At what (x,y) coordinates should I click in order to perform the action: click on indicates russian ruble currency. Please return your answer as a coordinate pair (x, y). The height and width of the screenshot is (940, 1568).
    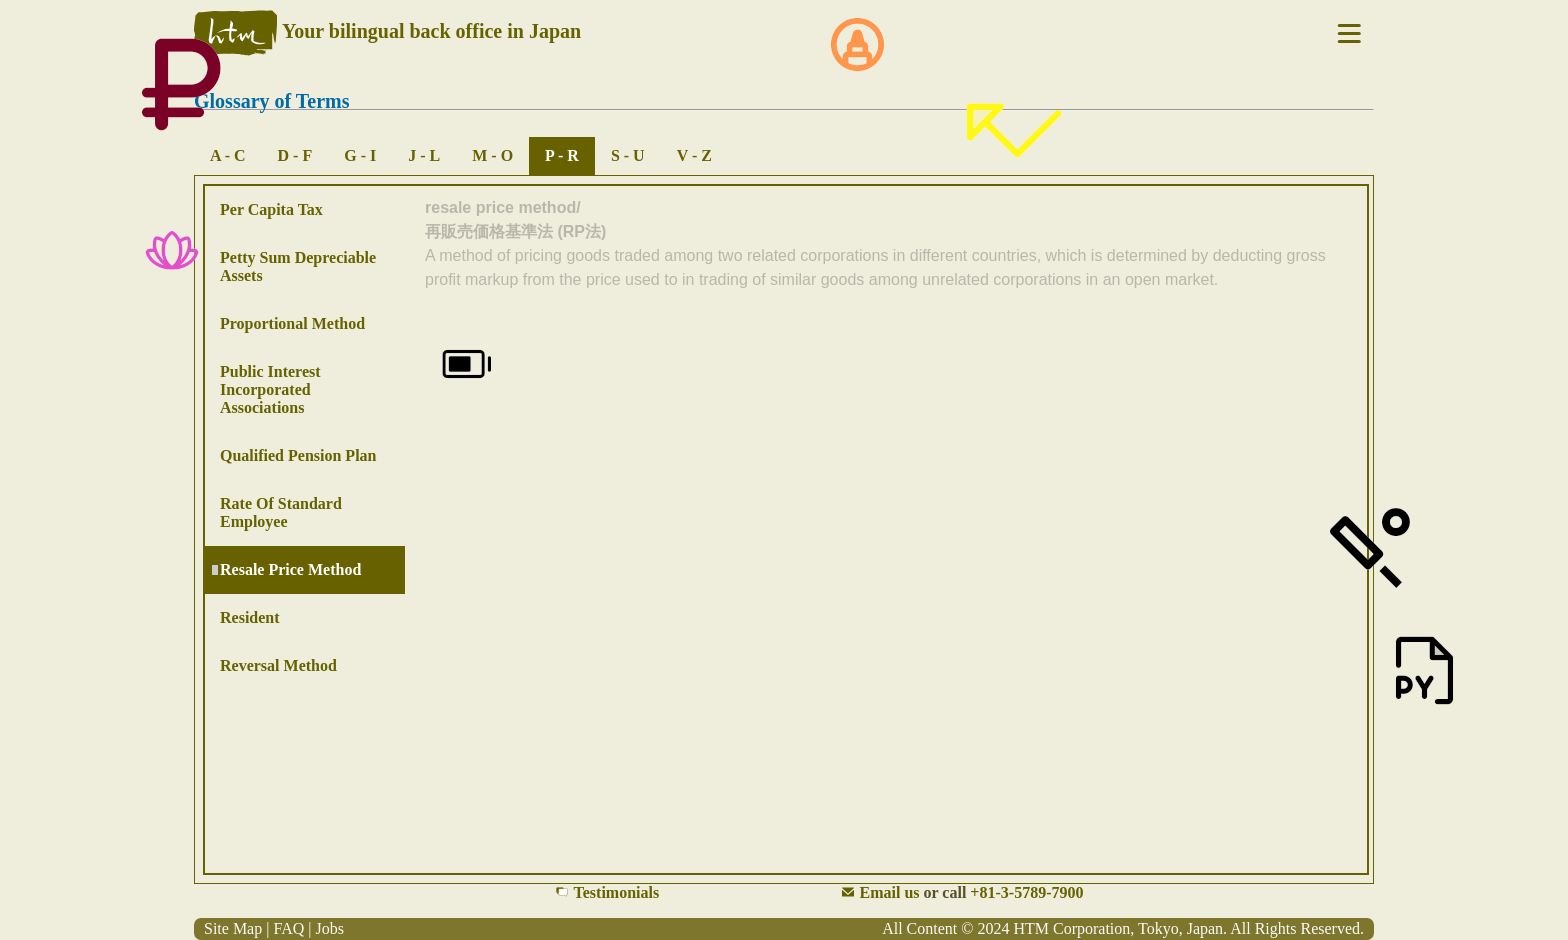
    Looking at the image, I should click on (184, 84).